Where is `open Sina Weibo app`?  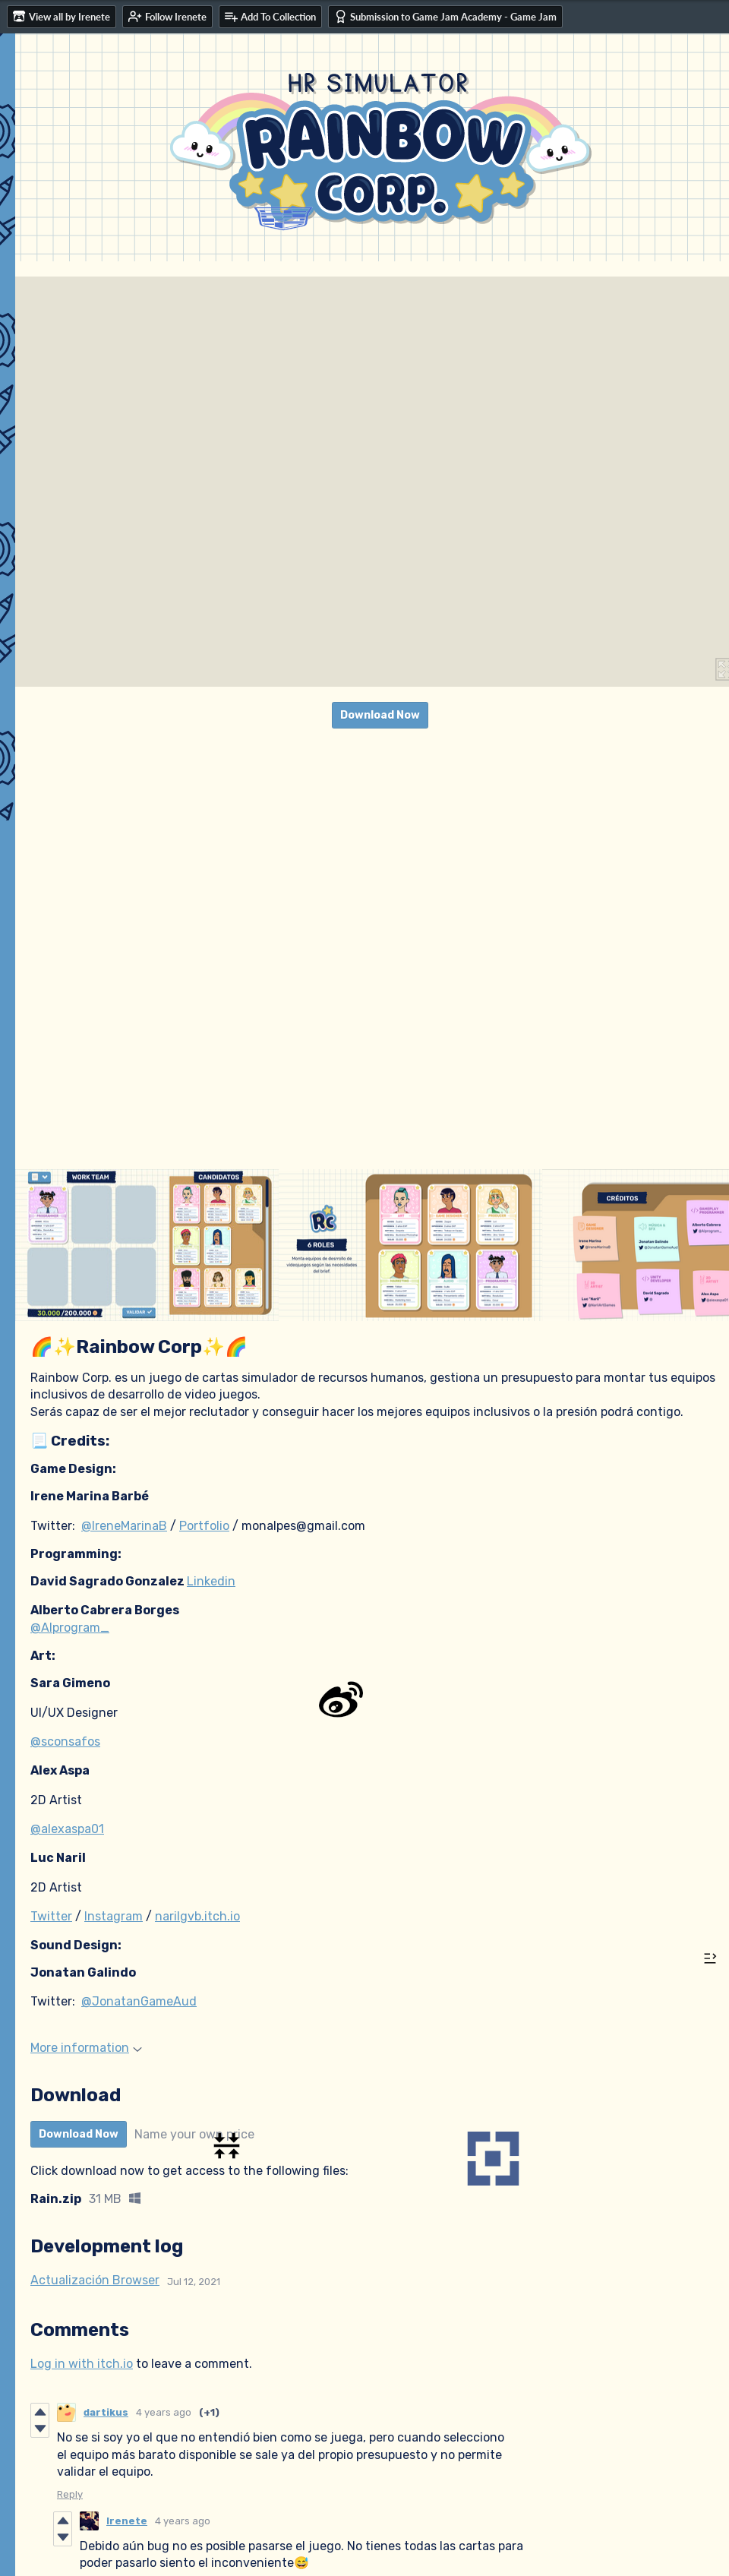
open Sina Weibo app is located at coordinates (341, 1699).